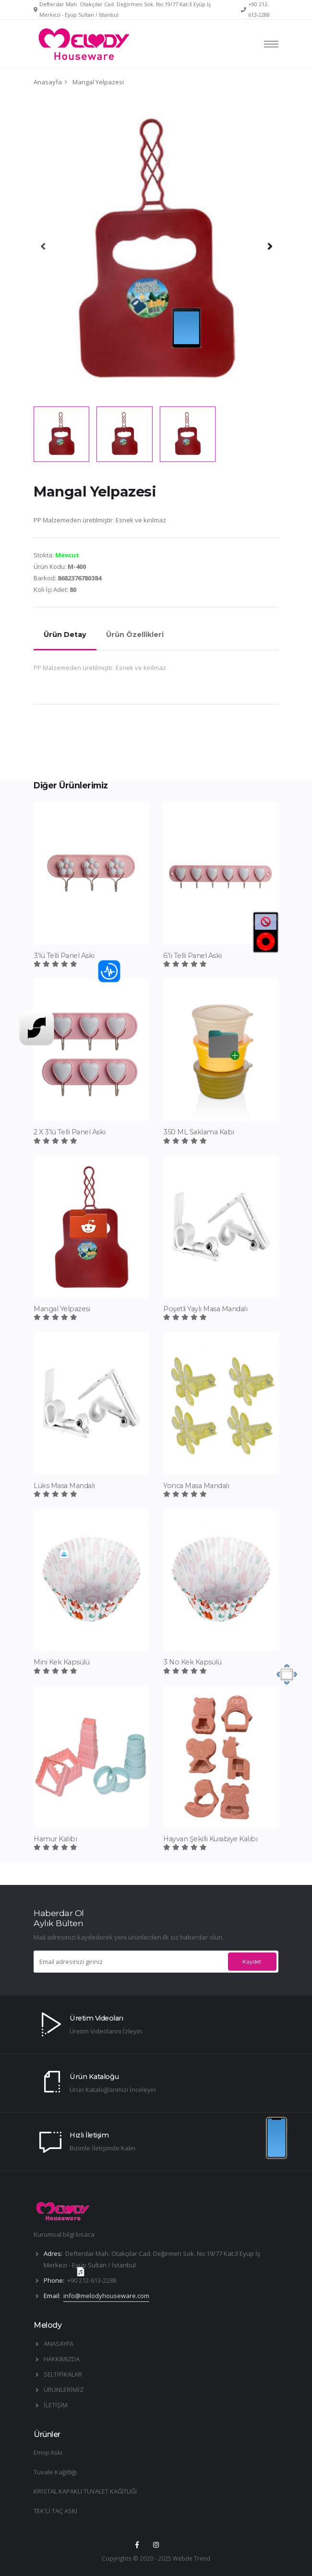  I want to click on expand window to fullscreen mode, so click(287, 1674).